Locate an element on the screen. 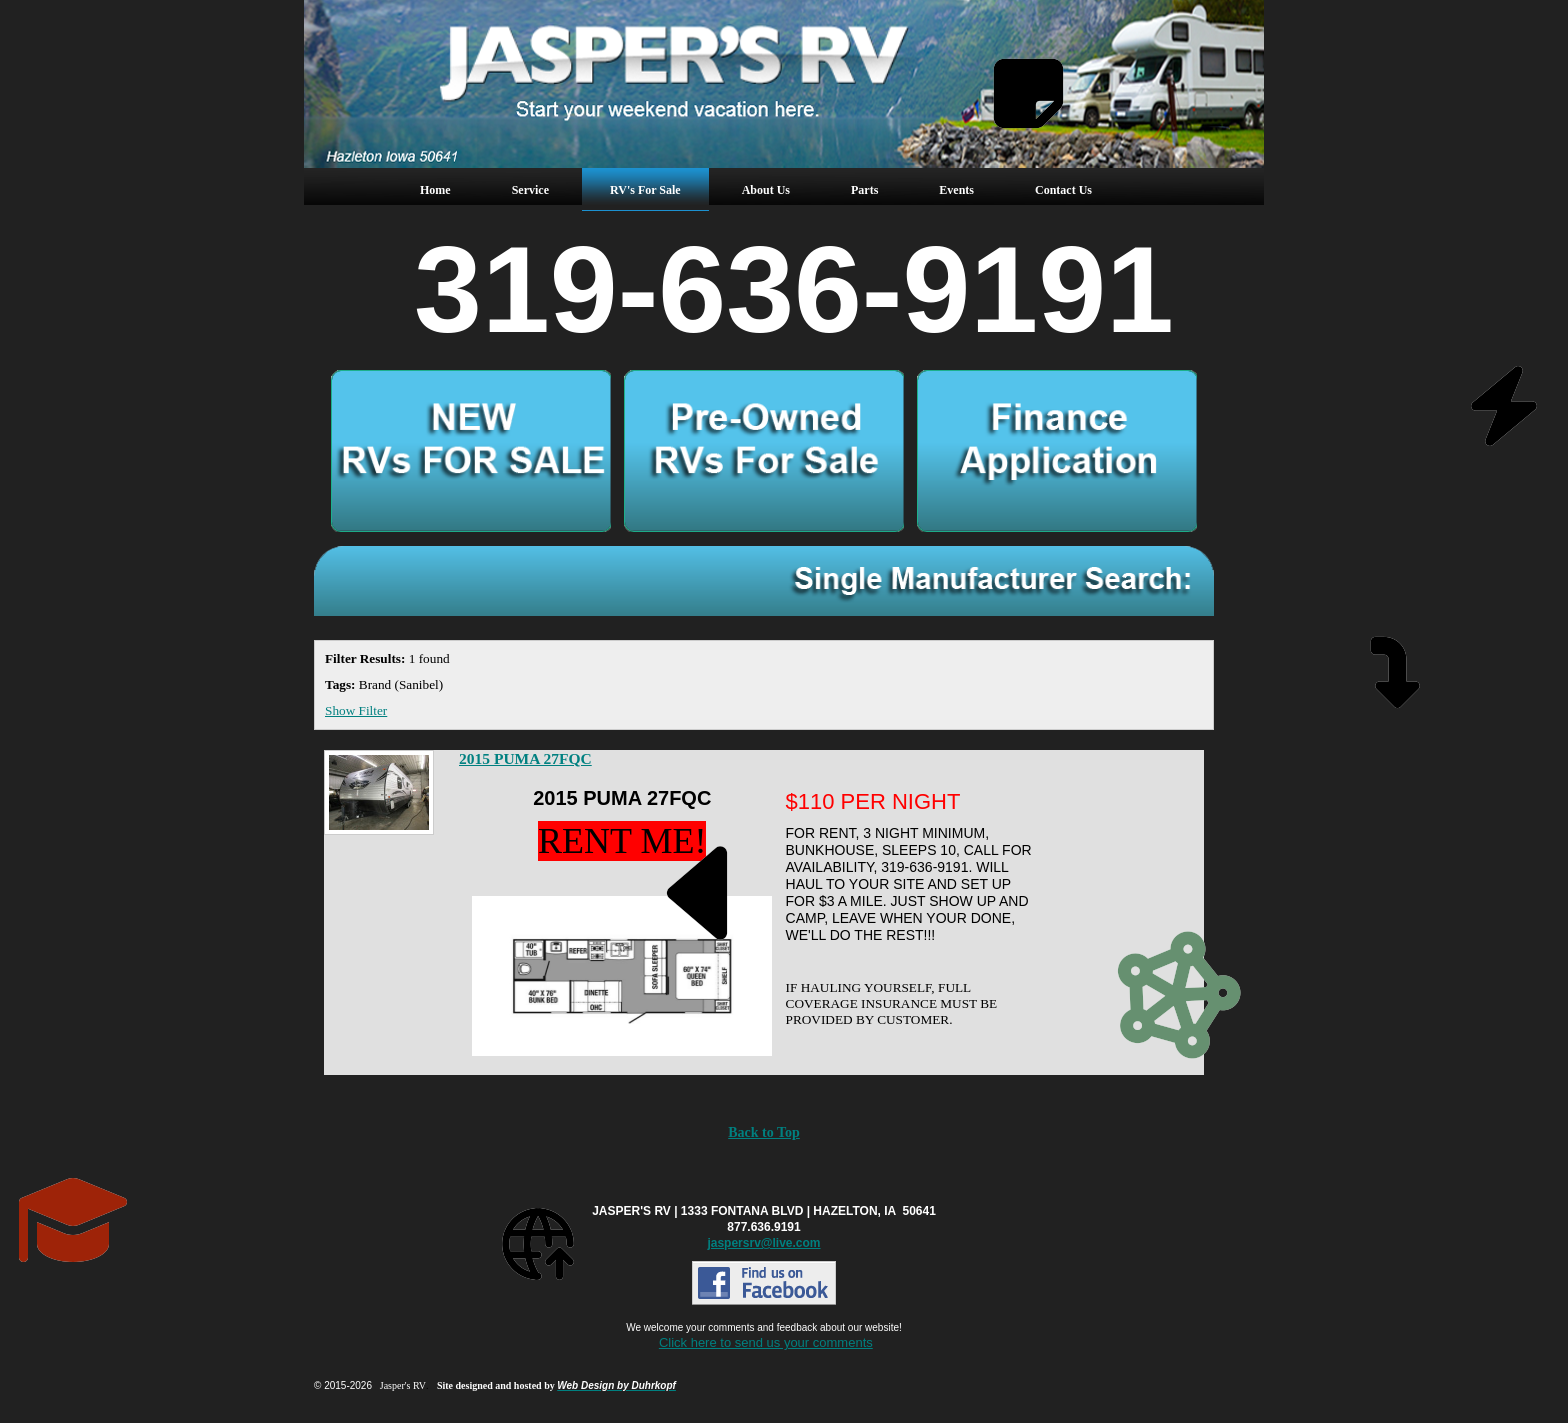 This screenshot has height=1423, width=1568. go back to the previous screen is located at coordinates (697, 893).